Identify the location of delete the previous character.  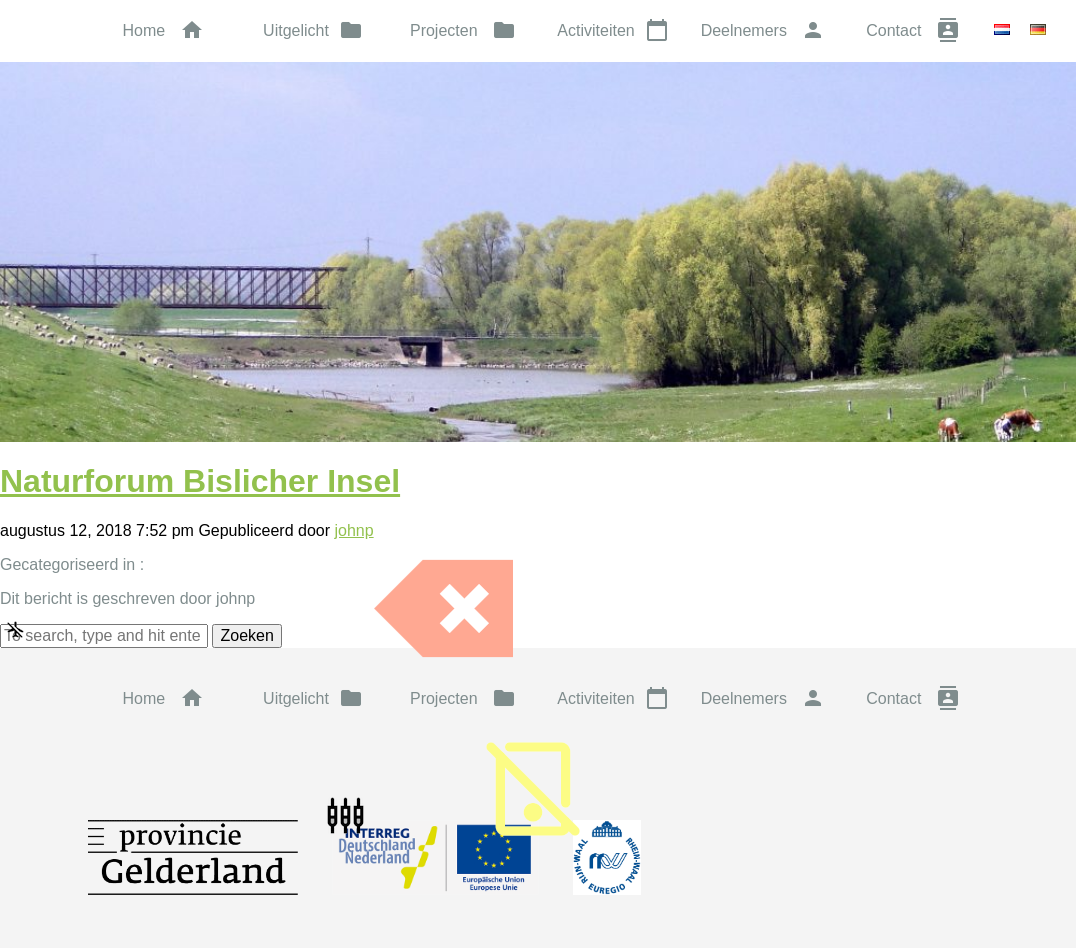
(443, 608).